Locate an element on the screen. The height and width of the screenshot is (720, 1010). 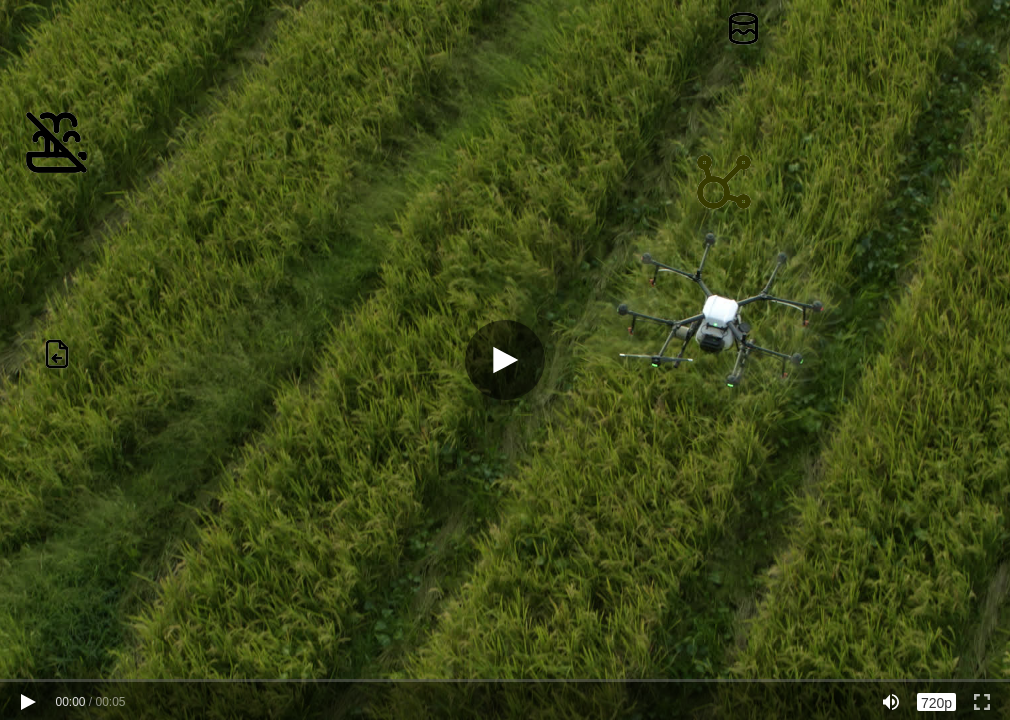
access affiliate or referral program is located at coordinates (724, 182).